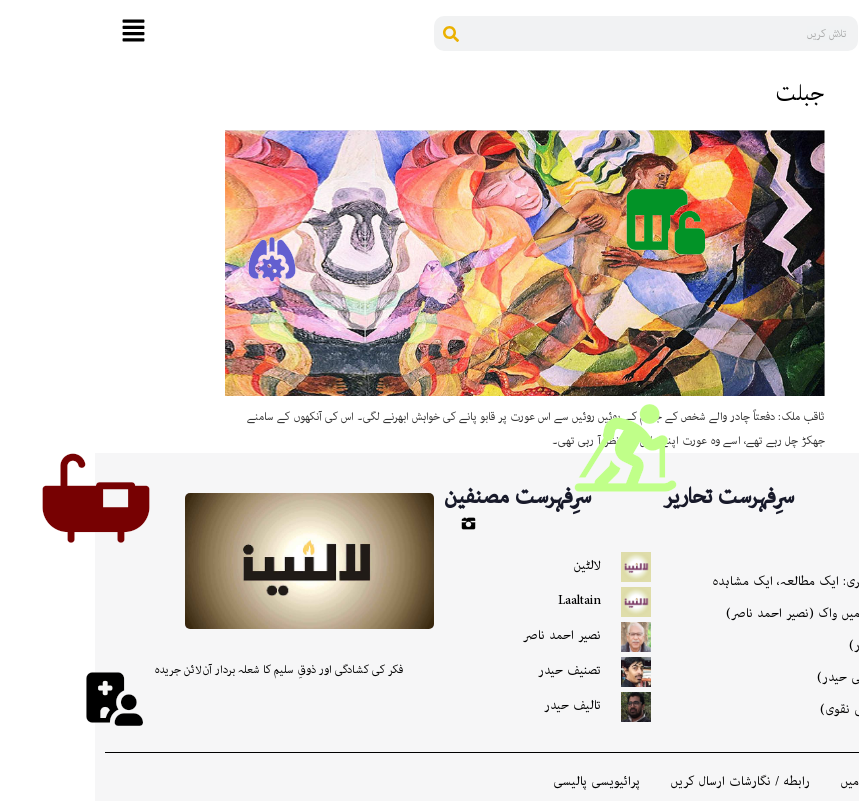 The width and height of the screenshot is (859, 801). Describe the element at coordinates (96, 500) in the screenshot. I see `indicates bathroom or bathing facilities` at that location.